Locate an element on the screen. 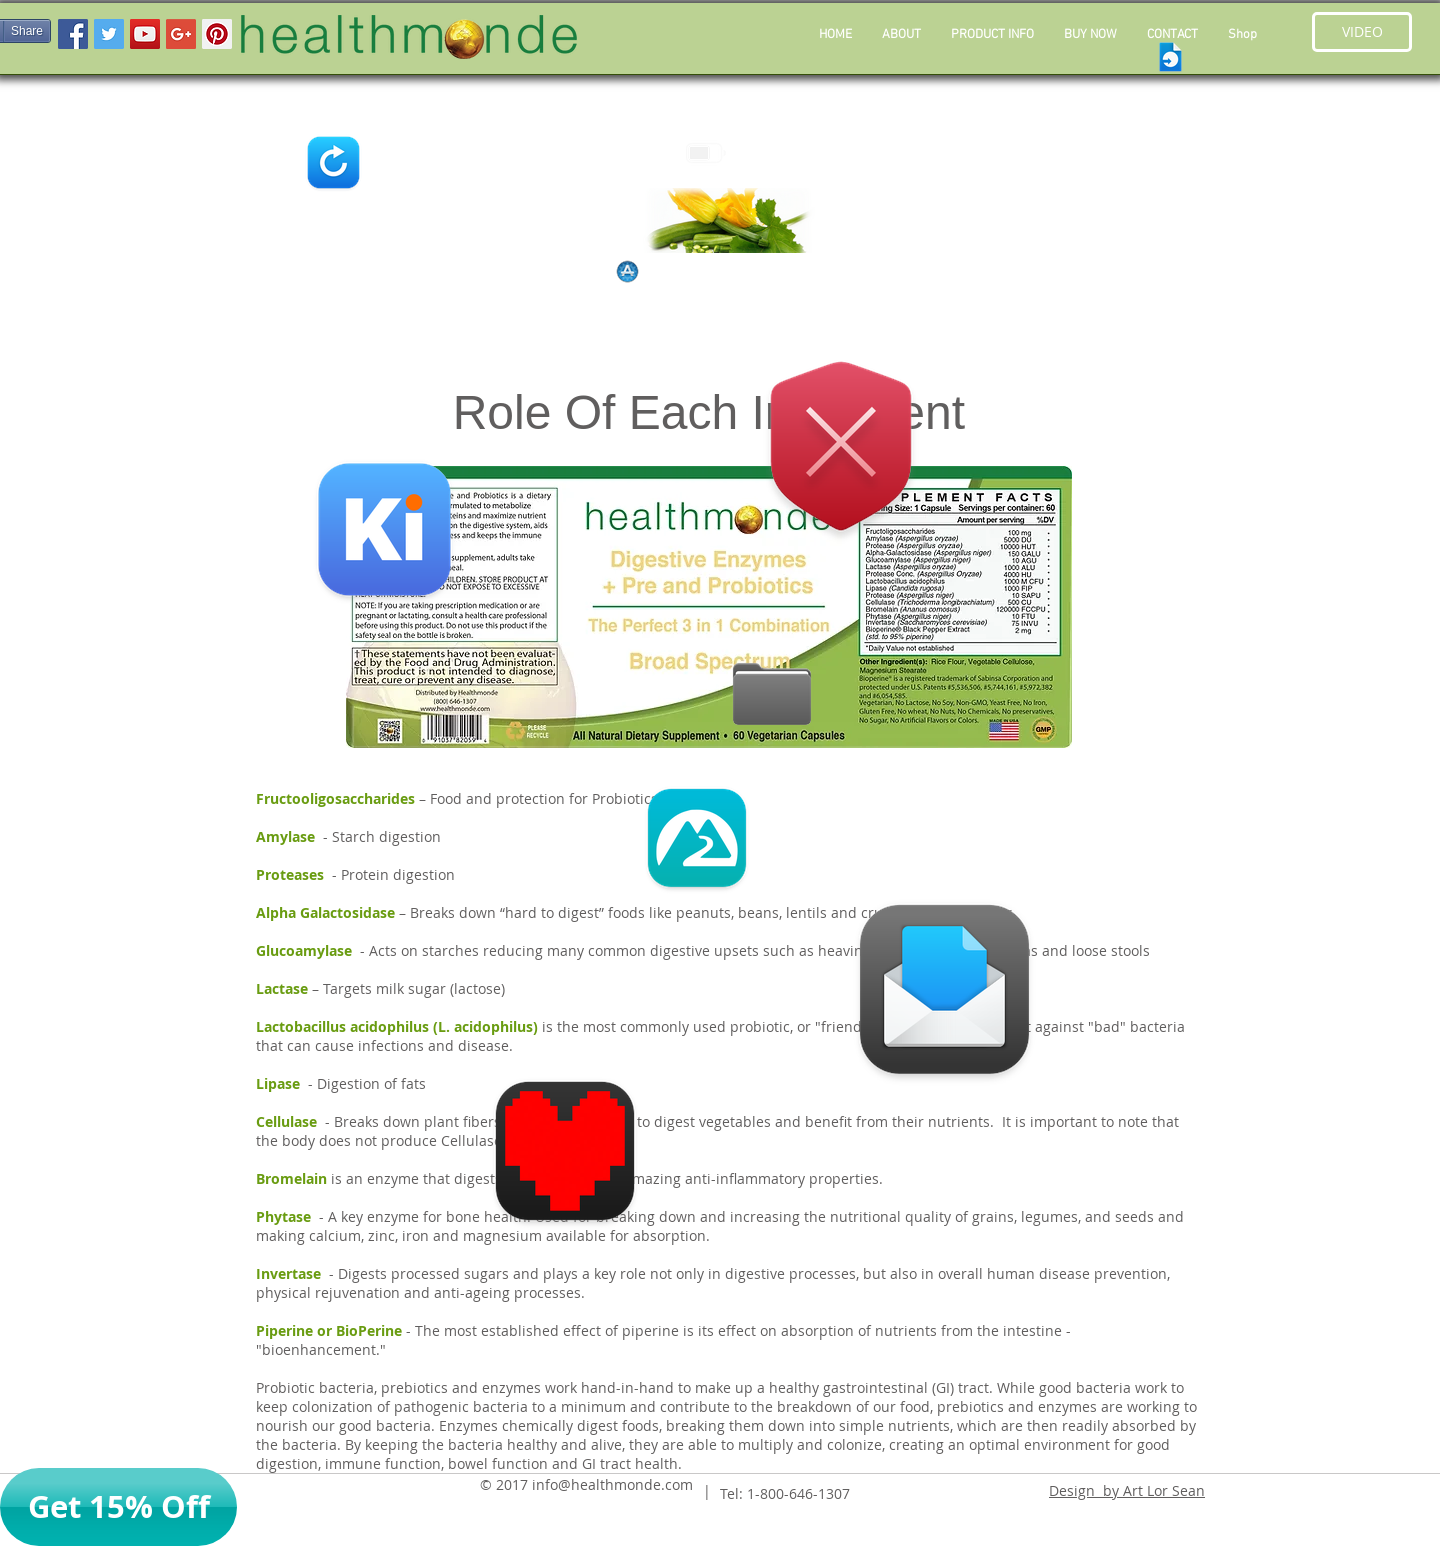 This screenshot has width=1440, height=1546. open folder to view contents is located at coordinates (772, 694).